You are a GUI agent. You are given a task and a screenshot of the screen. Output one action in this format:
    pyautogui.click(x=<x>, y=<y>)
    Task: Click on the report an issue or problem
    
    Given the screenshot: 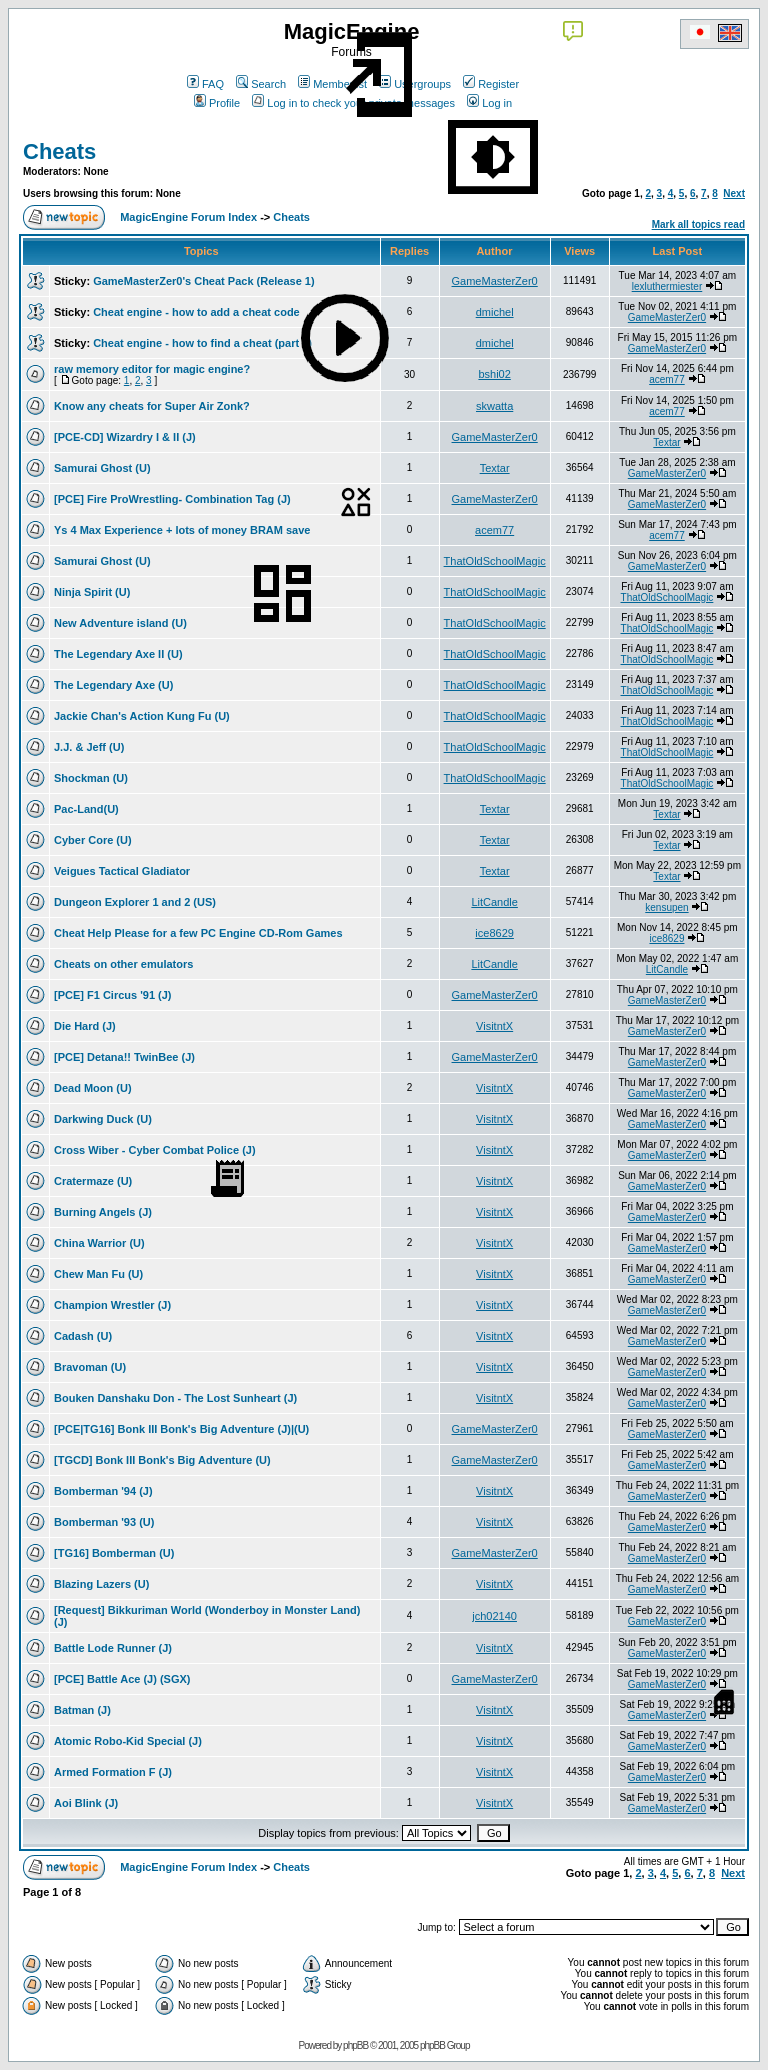 What is the action you would take?
    pyautogui.click(x=573, y=31)
    